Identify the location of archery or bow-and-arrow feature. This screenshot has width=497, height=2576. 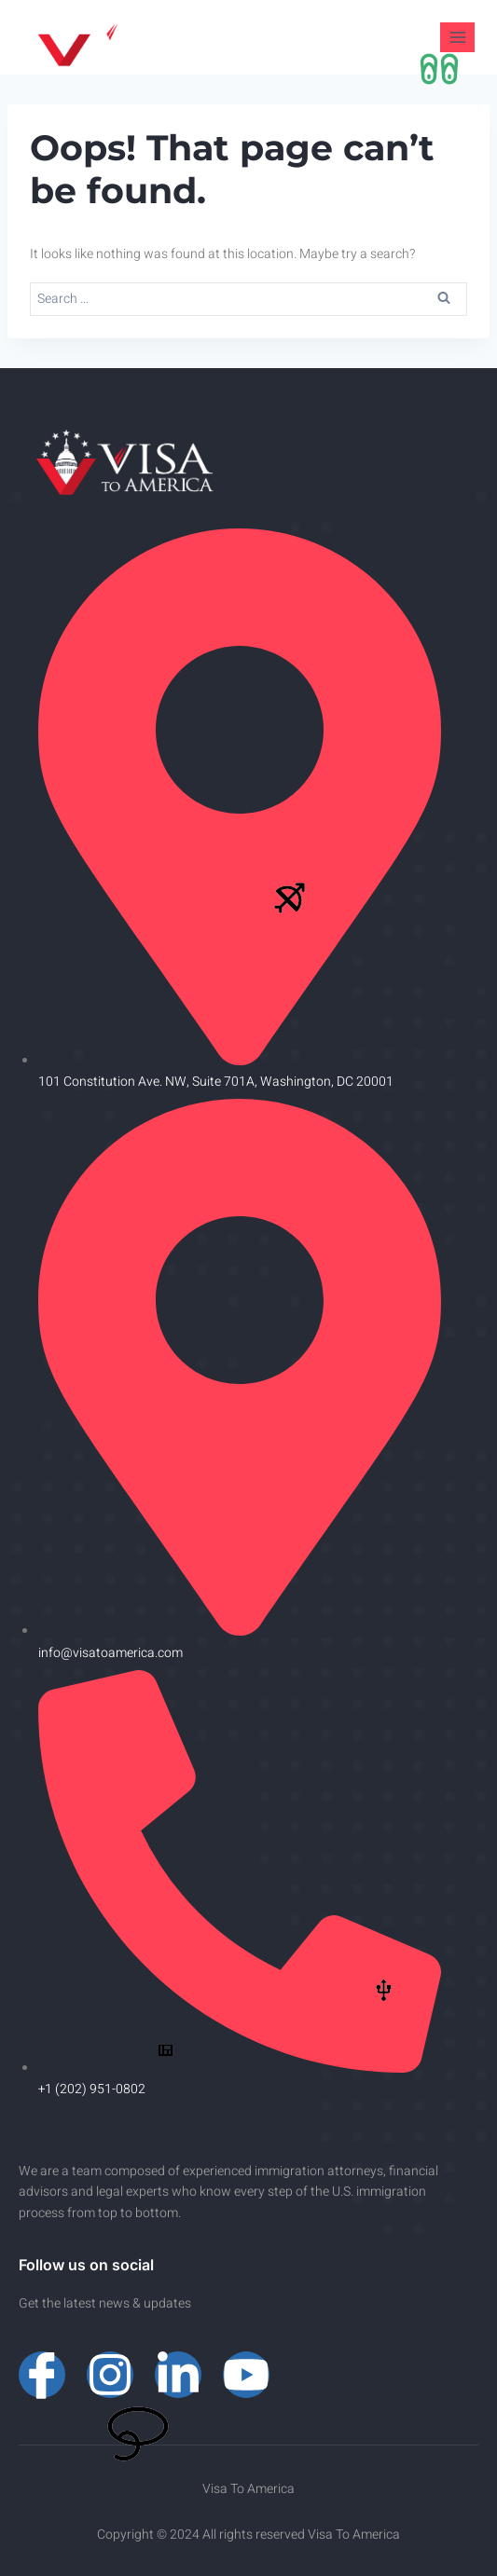
(289, 897).